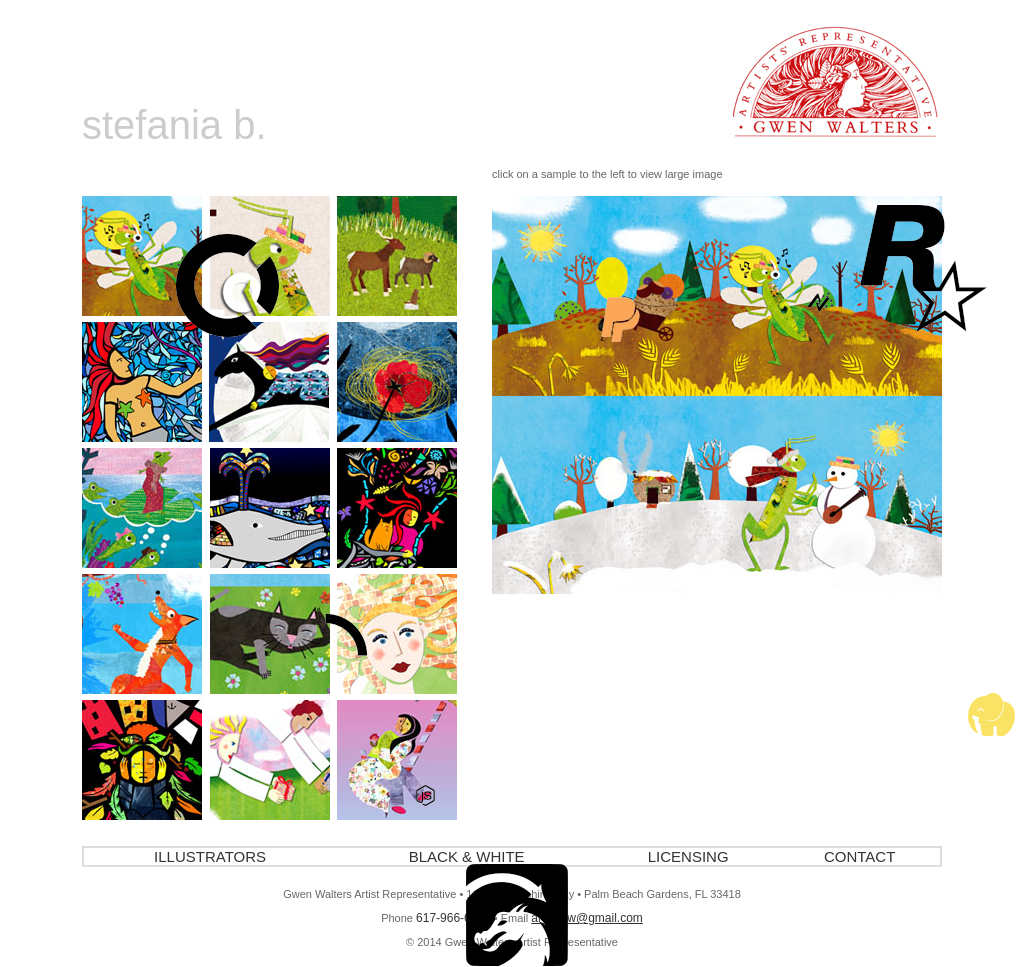 The width and height of the screenshot is (1024, 967). What do you see at coordinates (425, 795) in the screenshot?
I see `Node.js runtime environment logo` at bounding box center [425, 795].